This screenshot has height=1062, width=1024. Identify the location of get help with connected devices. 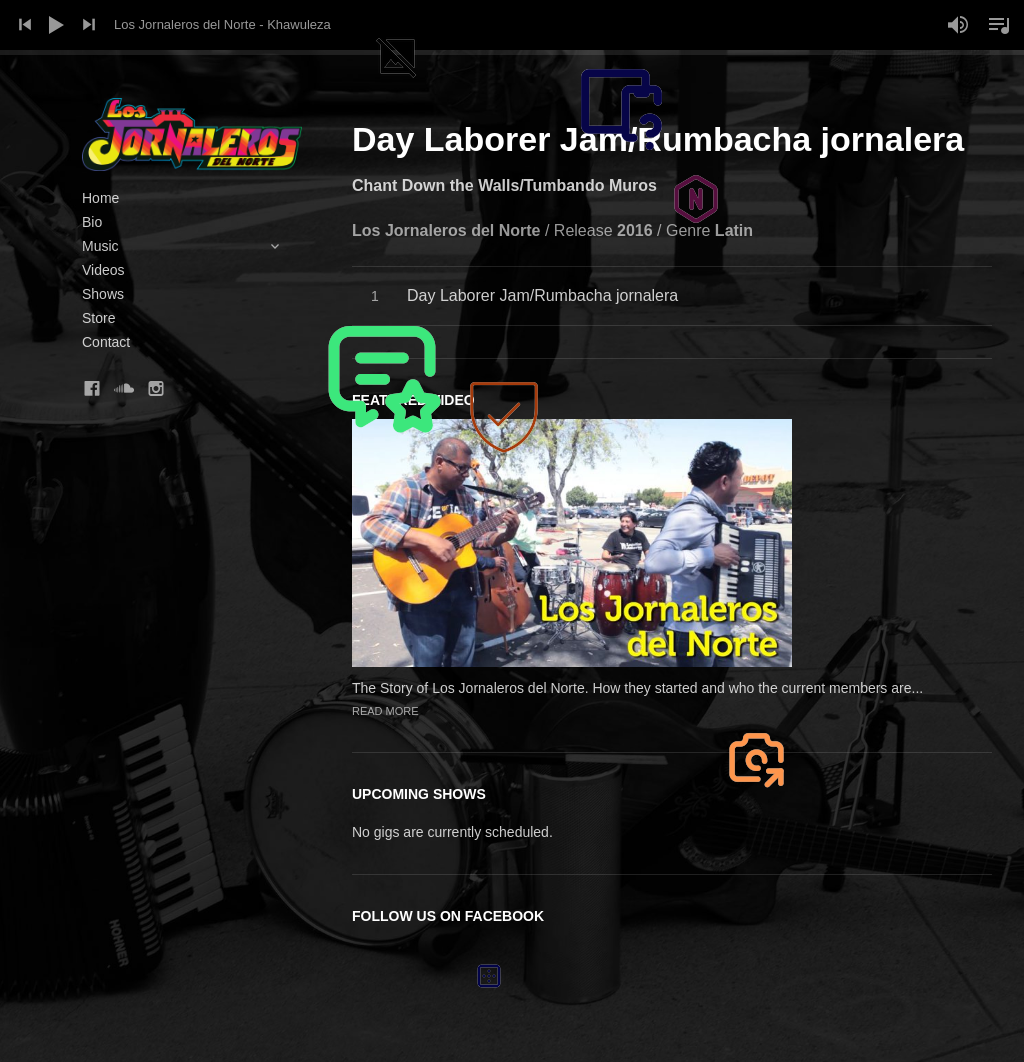
(621, 105).